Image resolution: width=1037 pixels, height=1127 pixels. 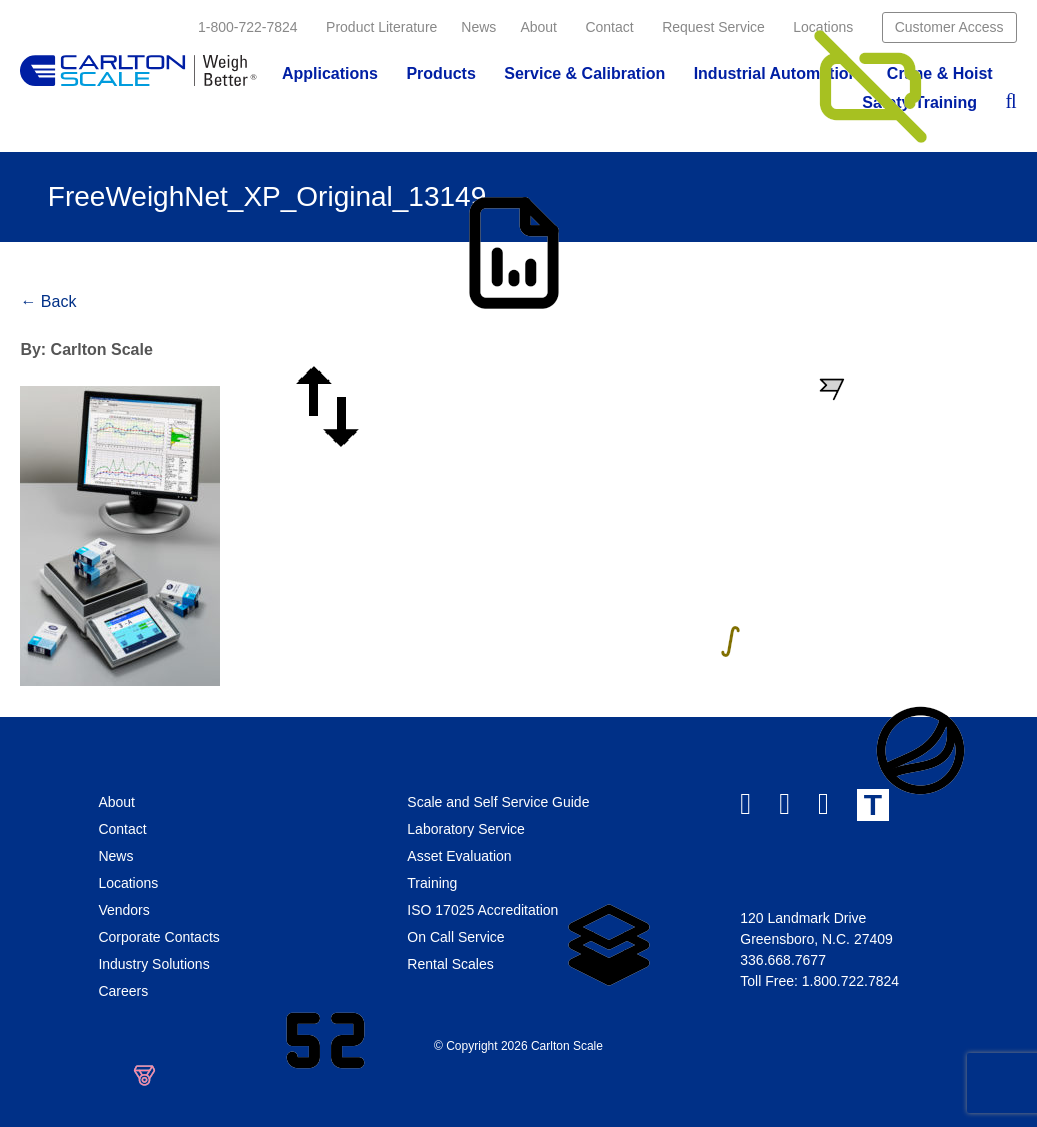 I want to click on flag or bookmark an item, so click(x=831, y=388).